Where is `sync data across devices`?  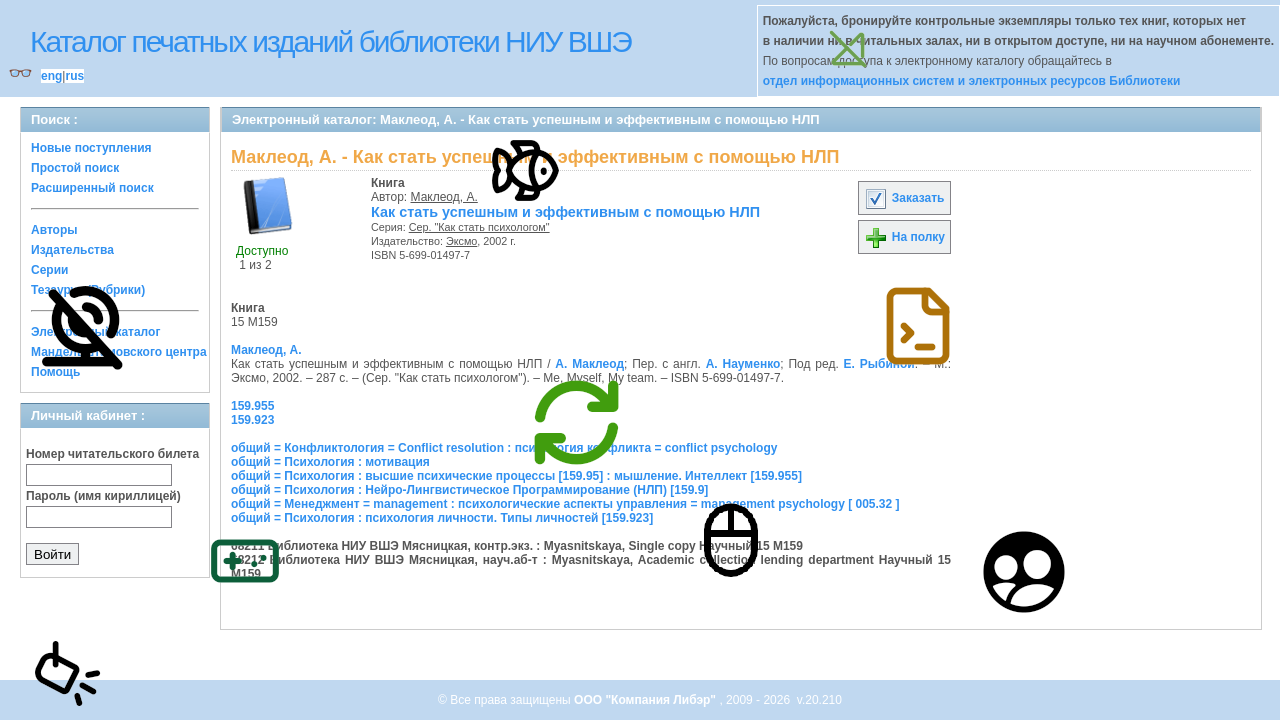 sync data across devices is located at coordinates (576, 422).